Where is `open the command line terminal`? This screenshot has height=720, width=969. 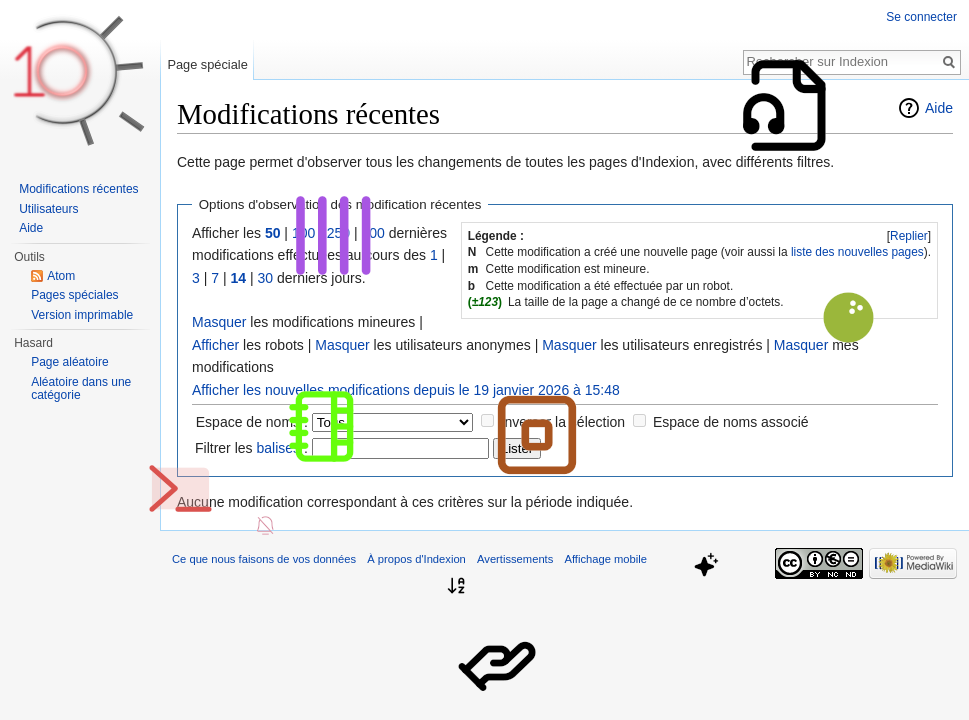
open the command line terminal is located at coordinates (180, 488).